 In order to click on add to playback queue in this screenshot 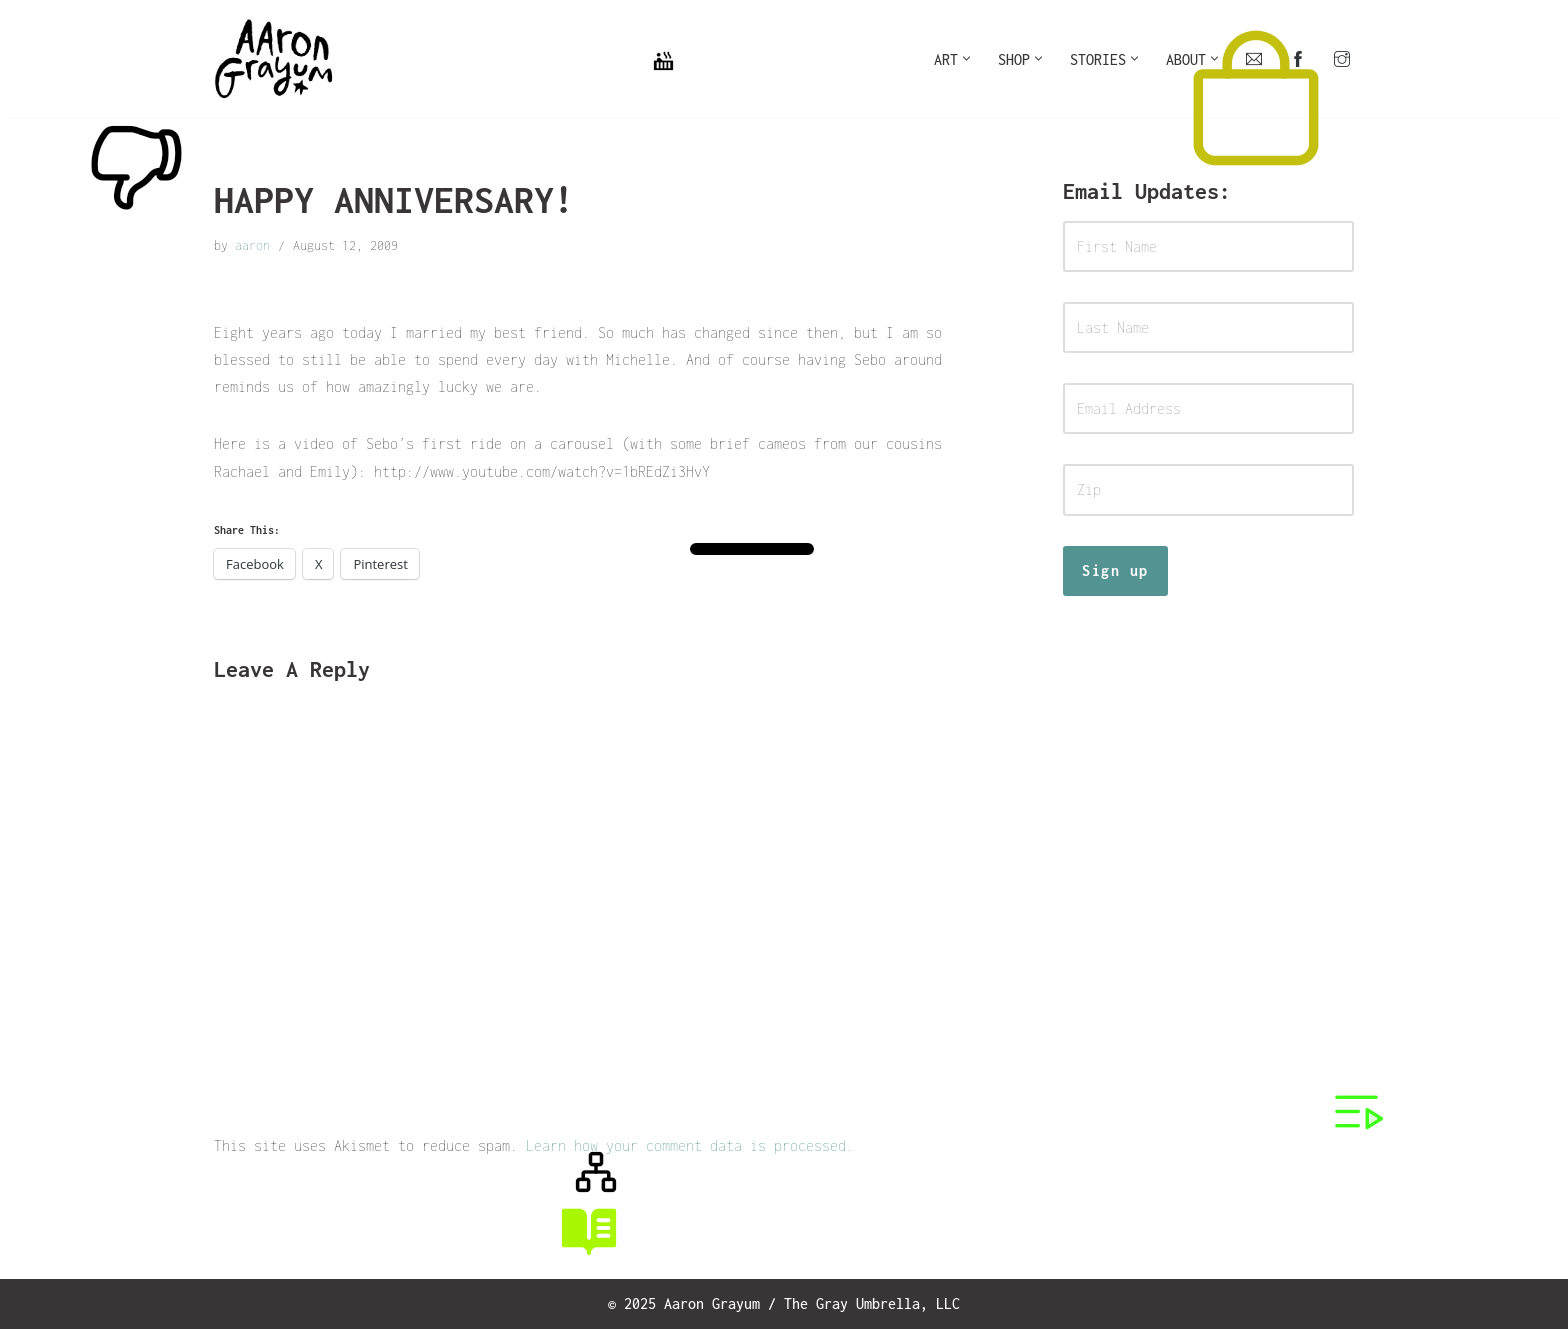, I will do `click(1356, 1111)`.